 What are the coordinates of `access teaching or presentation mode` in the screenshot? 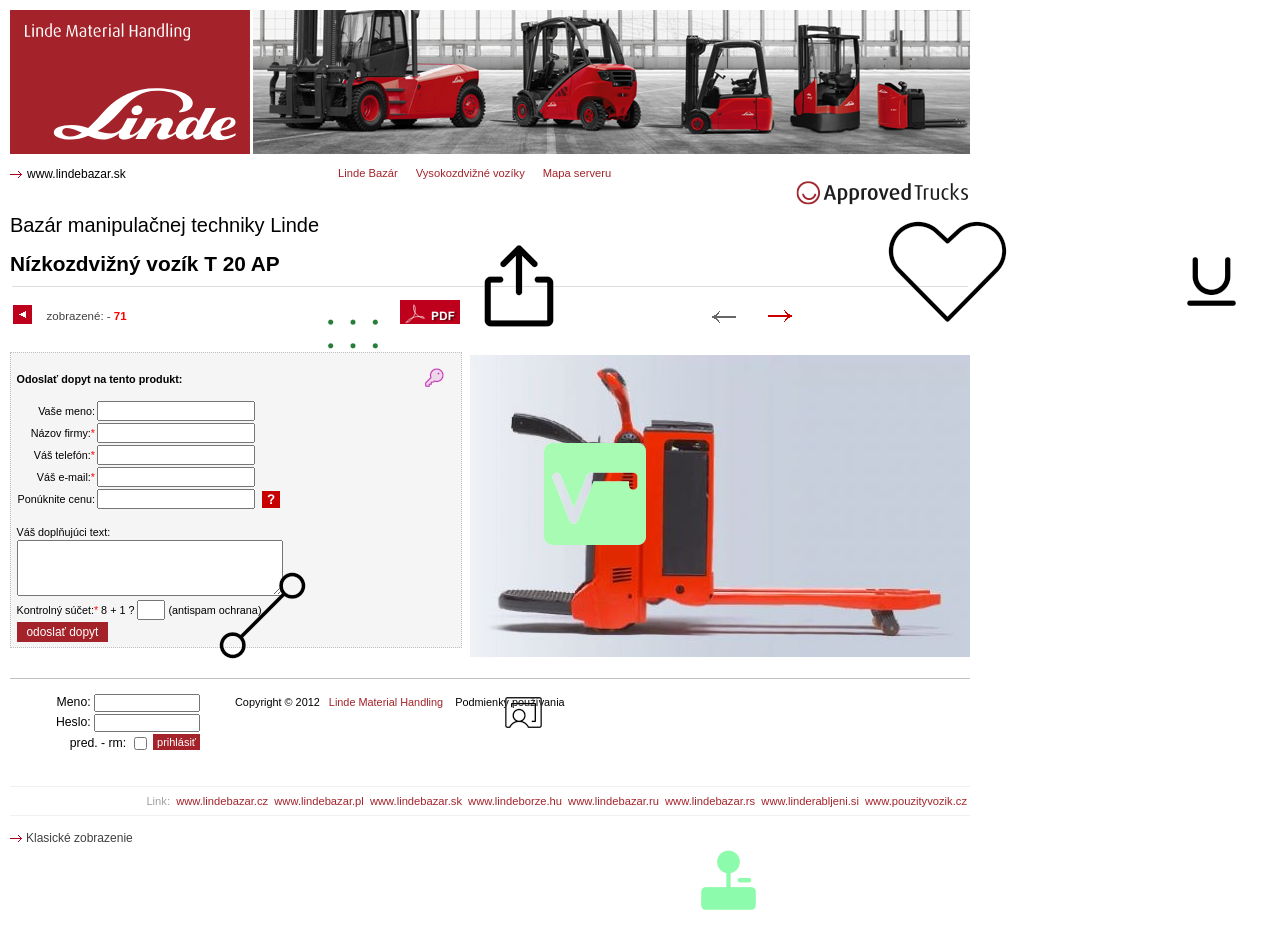 It's located at (523, 712).